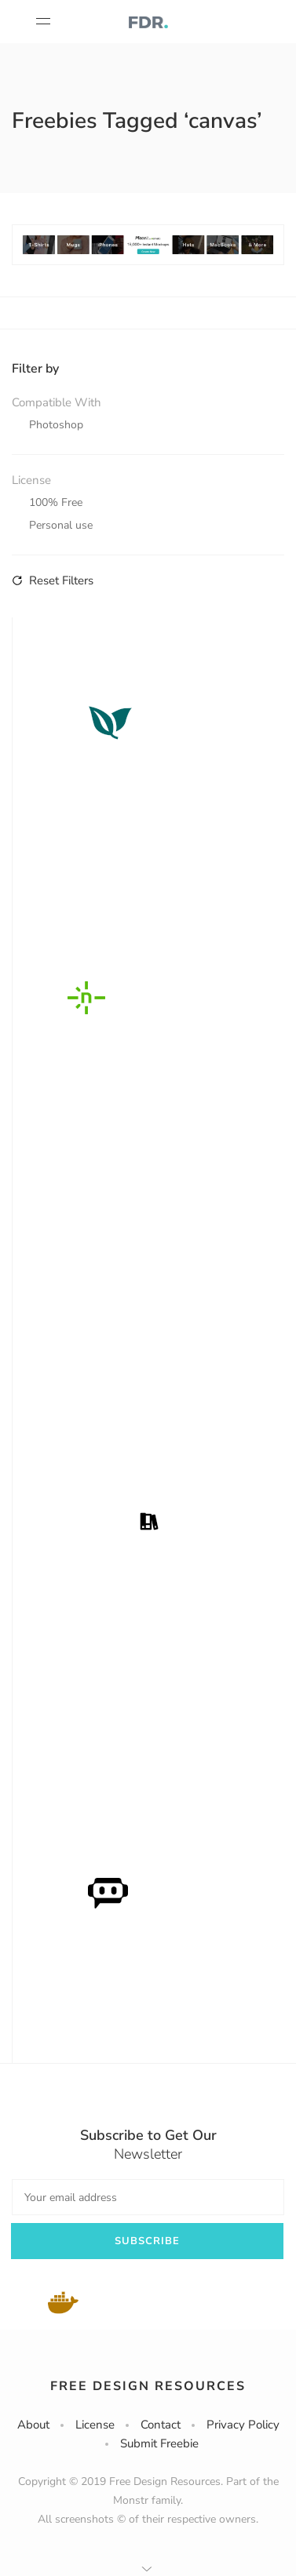  What do you see at coordinates (108, 1893) in the screenshot?
I see `open the Poe AI chat app` at bounding box center [108, 1893].